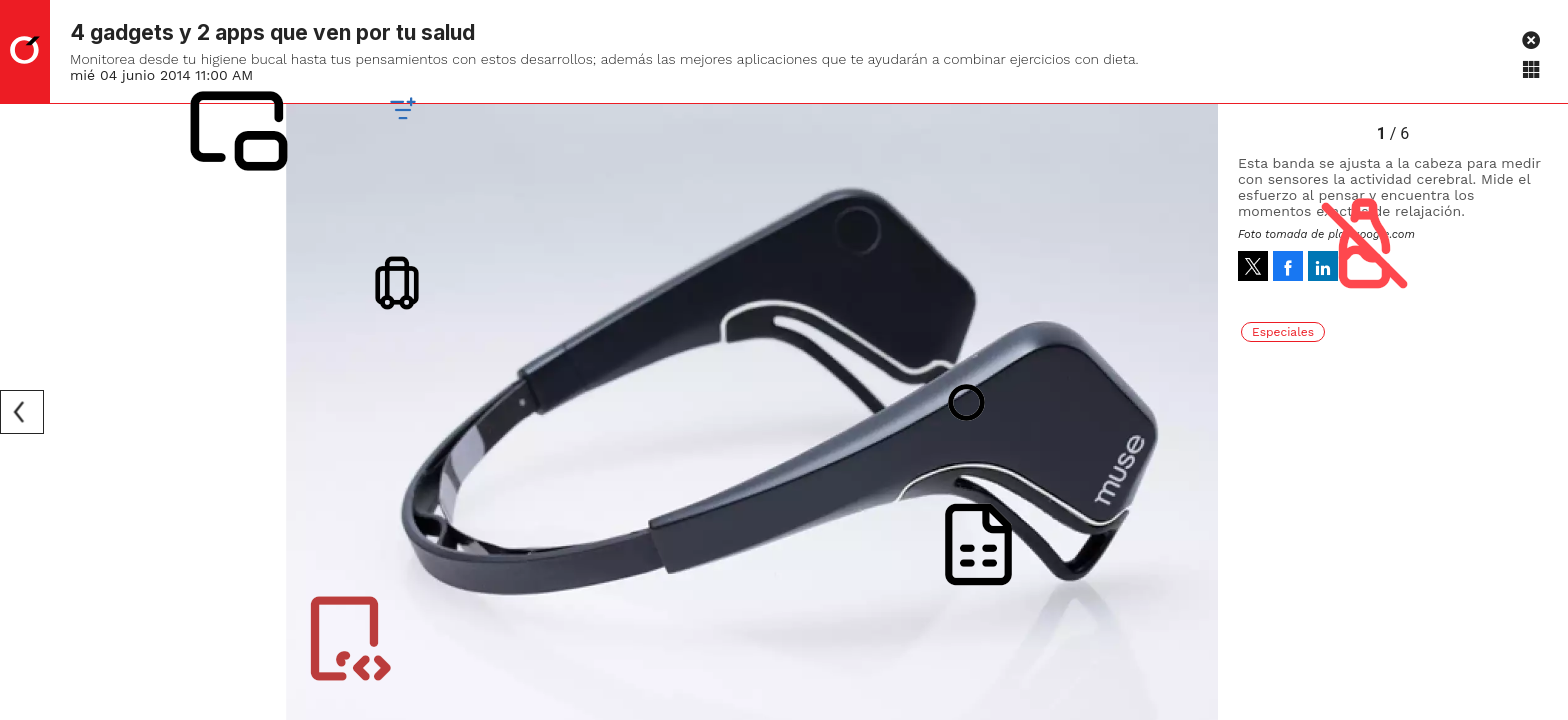 The image size is (1568, 720). I want to click on indicates bottles are not permitted, so click(1364, 245).